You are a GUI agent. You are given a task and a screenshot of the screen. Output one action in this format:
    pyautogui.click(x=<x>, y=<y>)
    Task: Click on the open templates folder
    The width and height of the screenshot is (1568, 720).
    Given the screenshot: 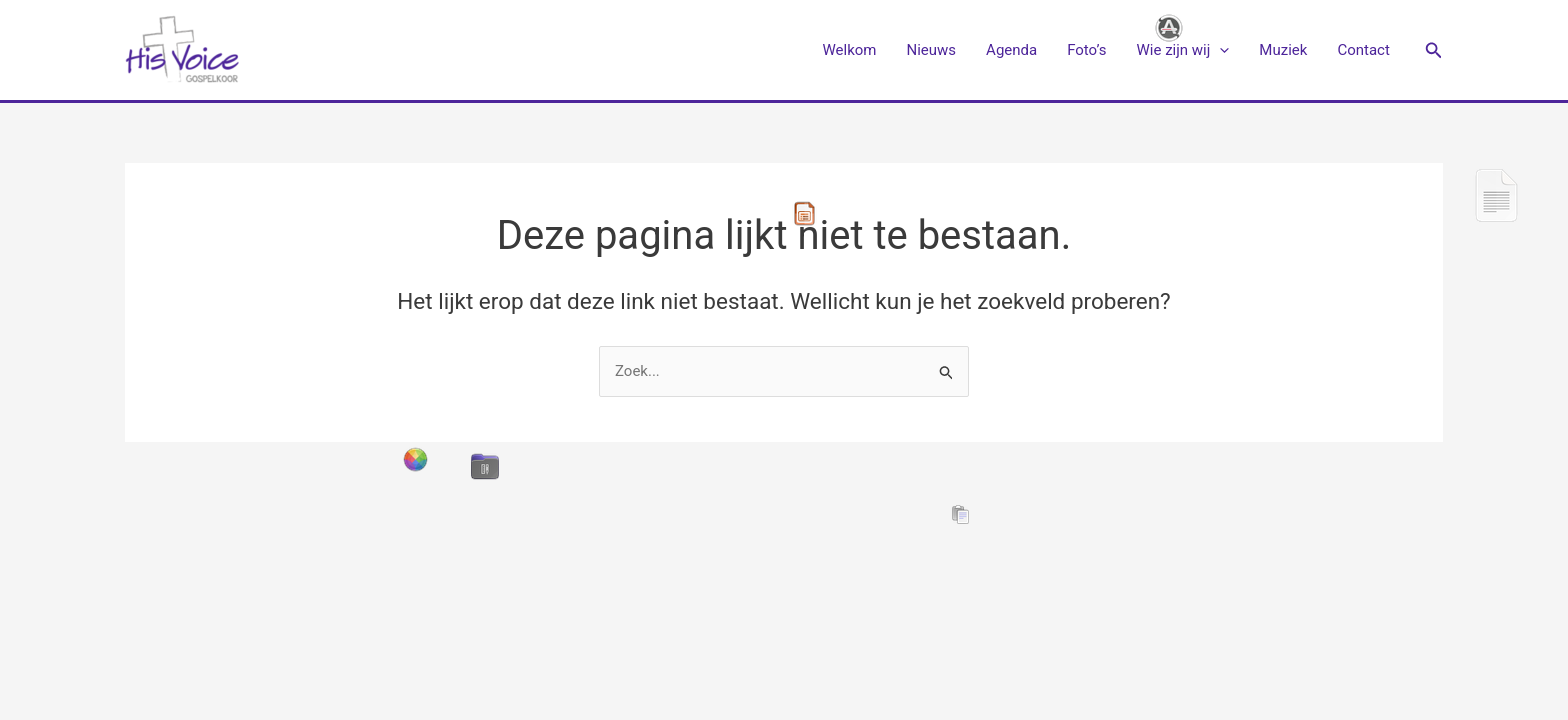 What is the action you would take?
    pyautogui.click(x=485, y=466)
    